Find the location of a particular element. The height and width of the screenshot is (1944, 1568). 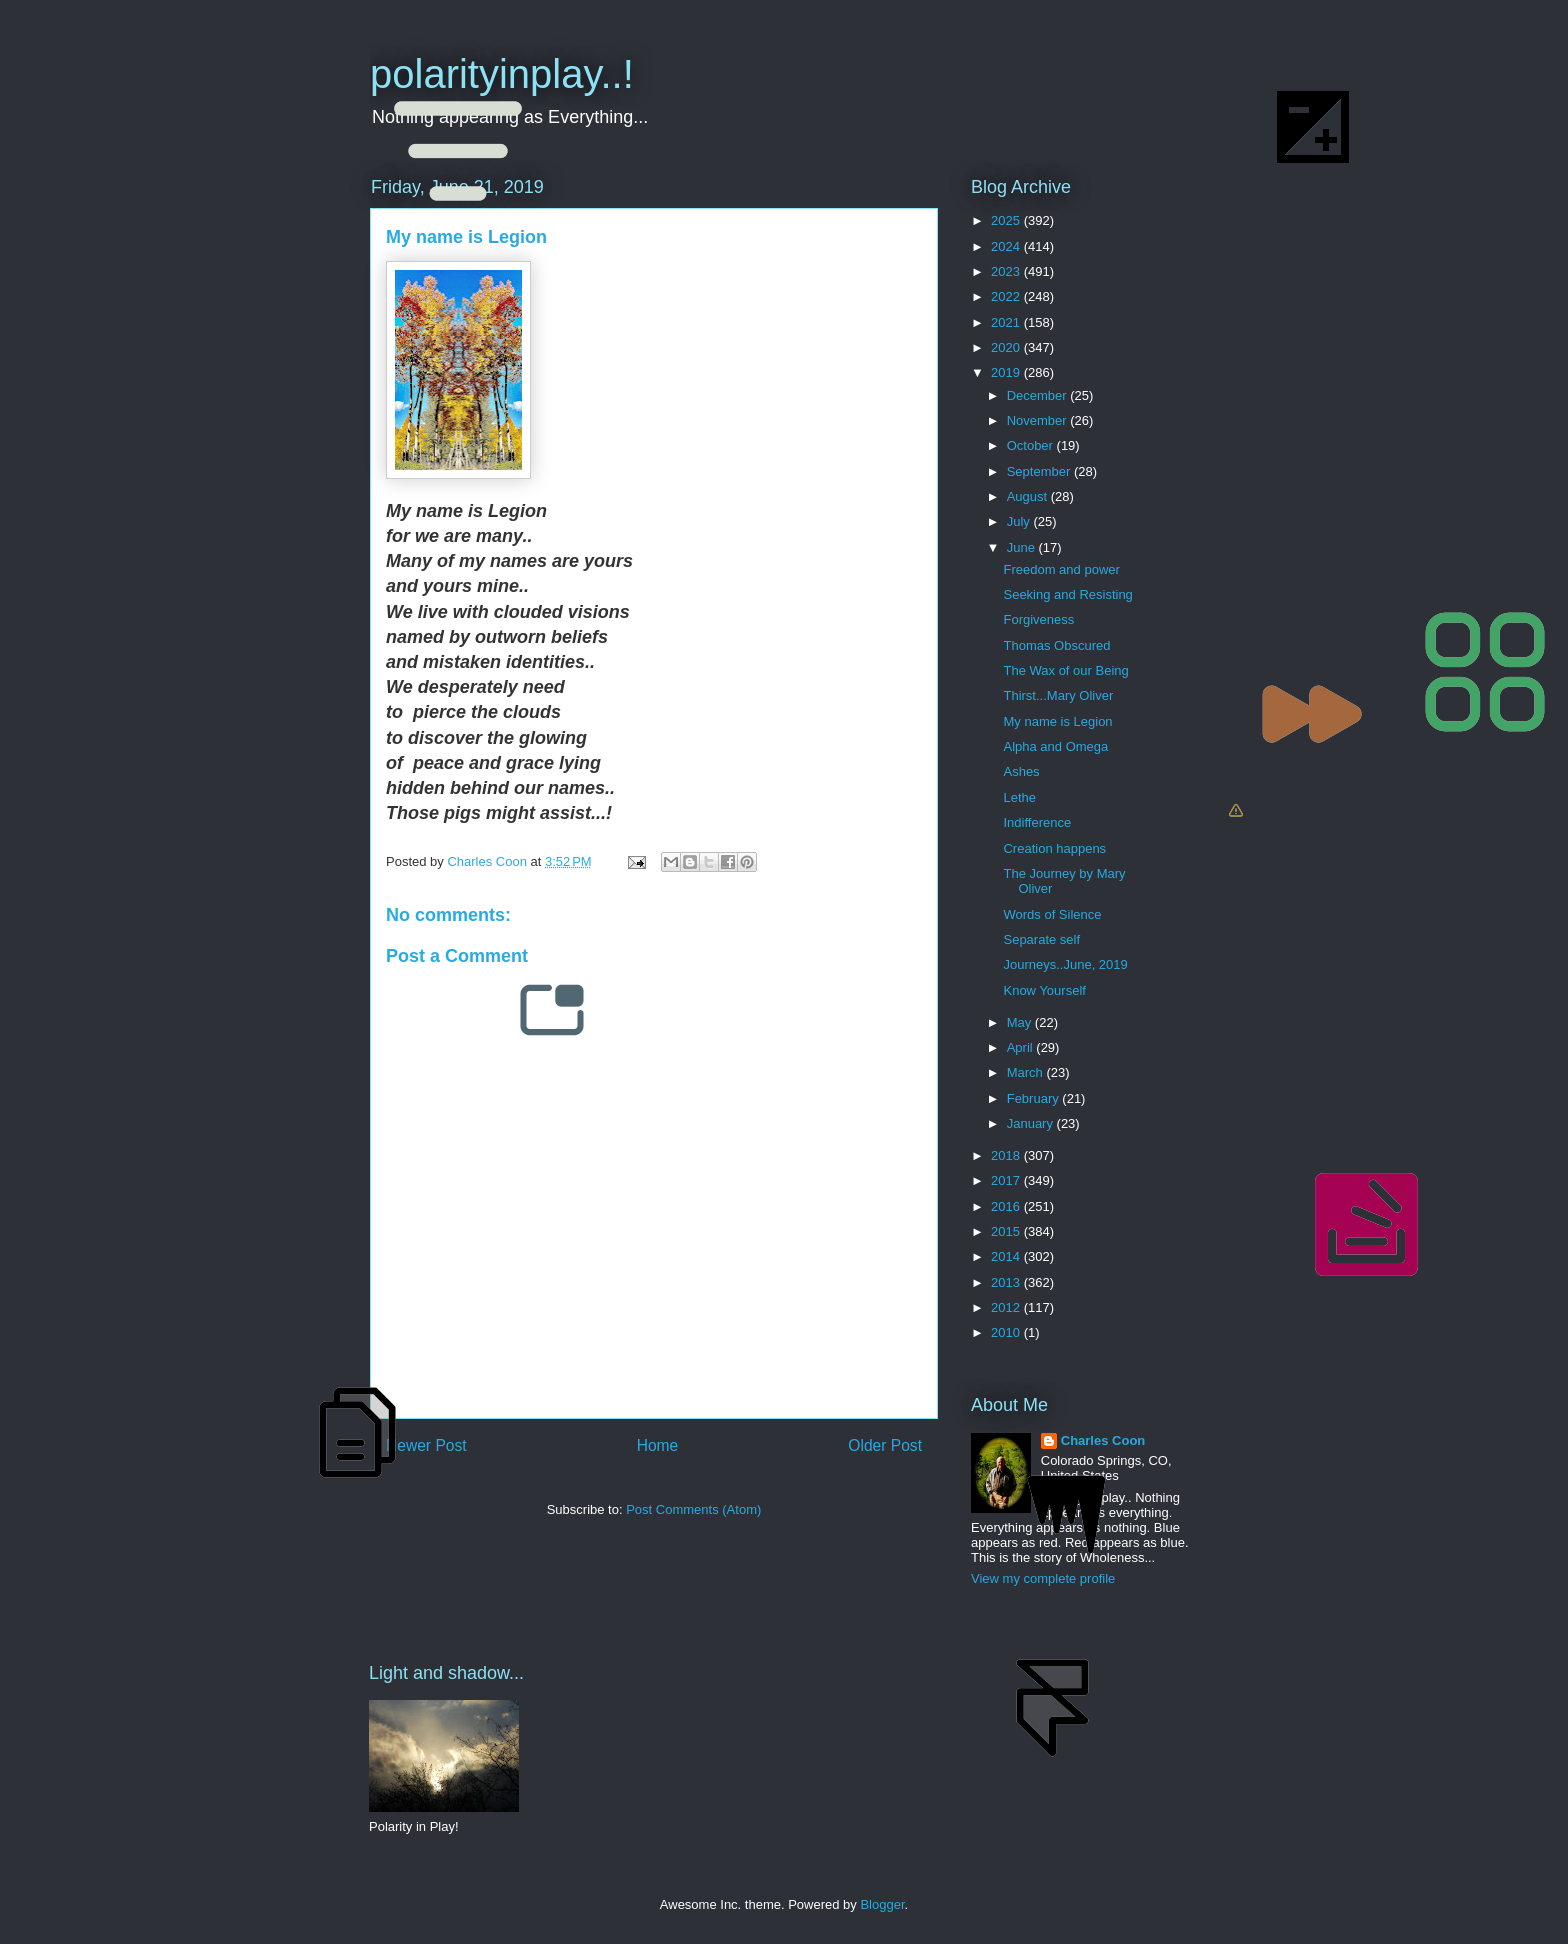

view all apps or menu is located at coordinates (1485, 672).